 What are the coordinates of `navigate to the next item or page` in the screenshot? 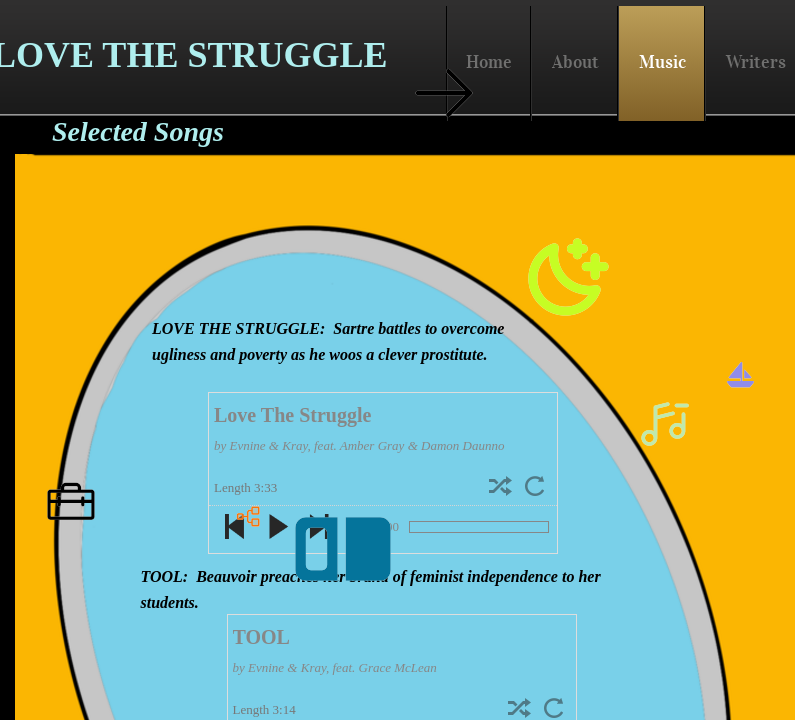 It's located at (444, 93).